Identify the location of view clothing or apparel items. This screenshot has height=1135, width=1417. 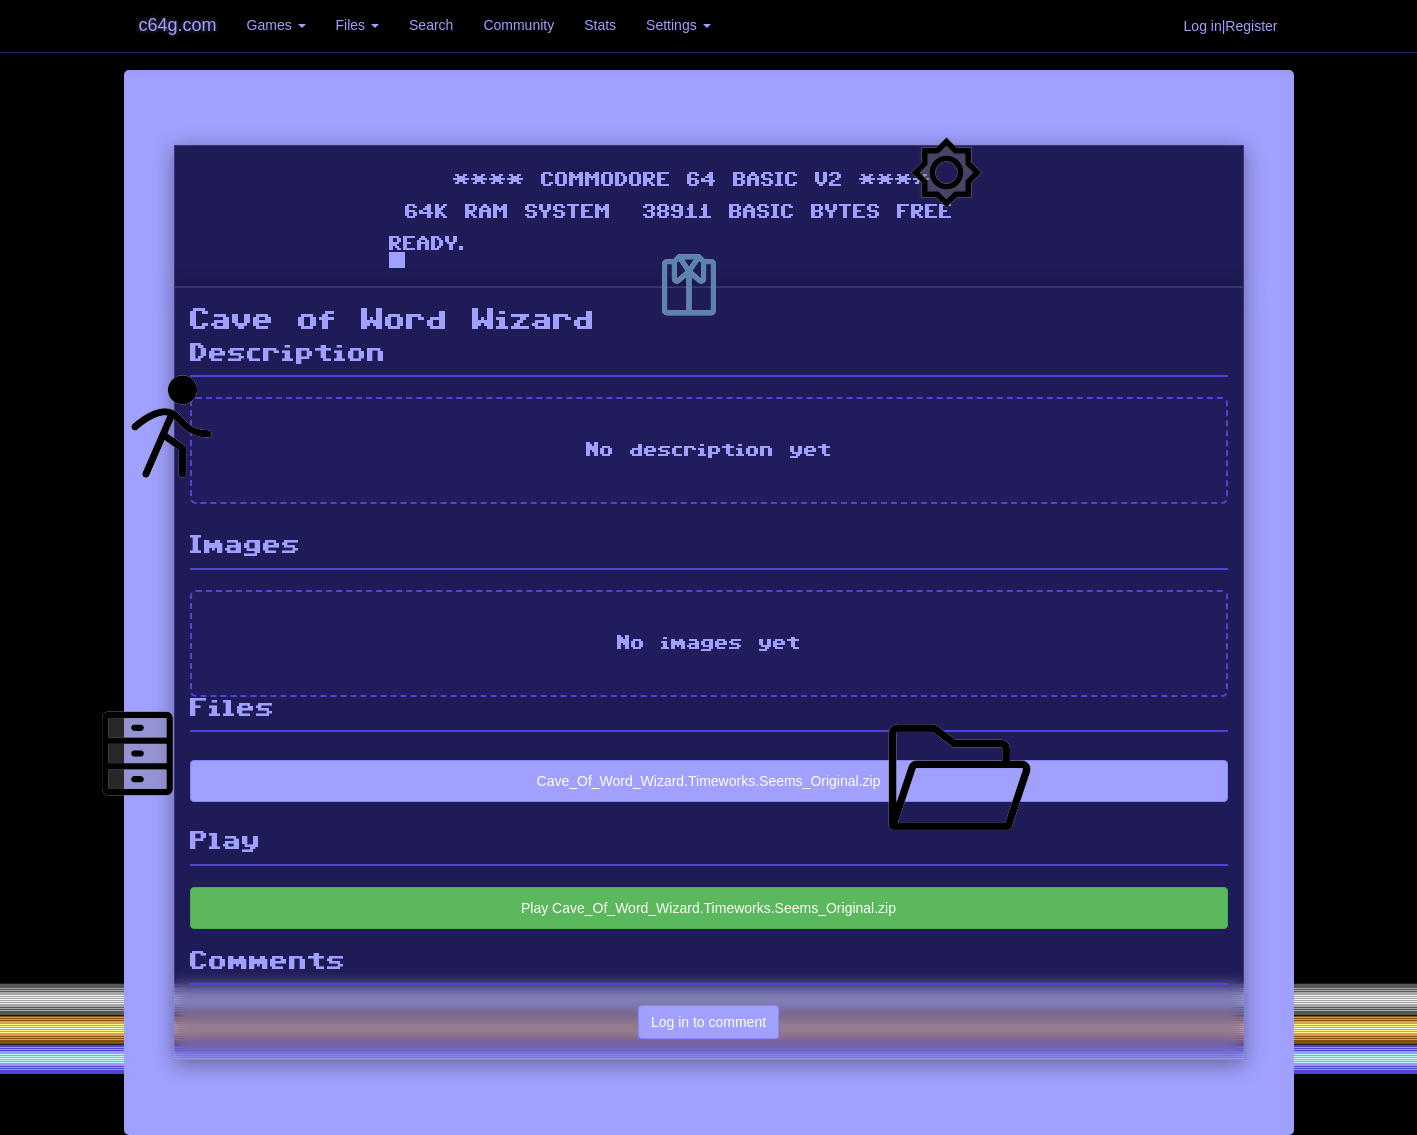
(689, 286).